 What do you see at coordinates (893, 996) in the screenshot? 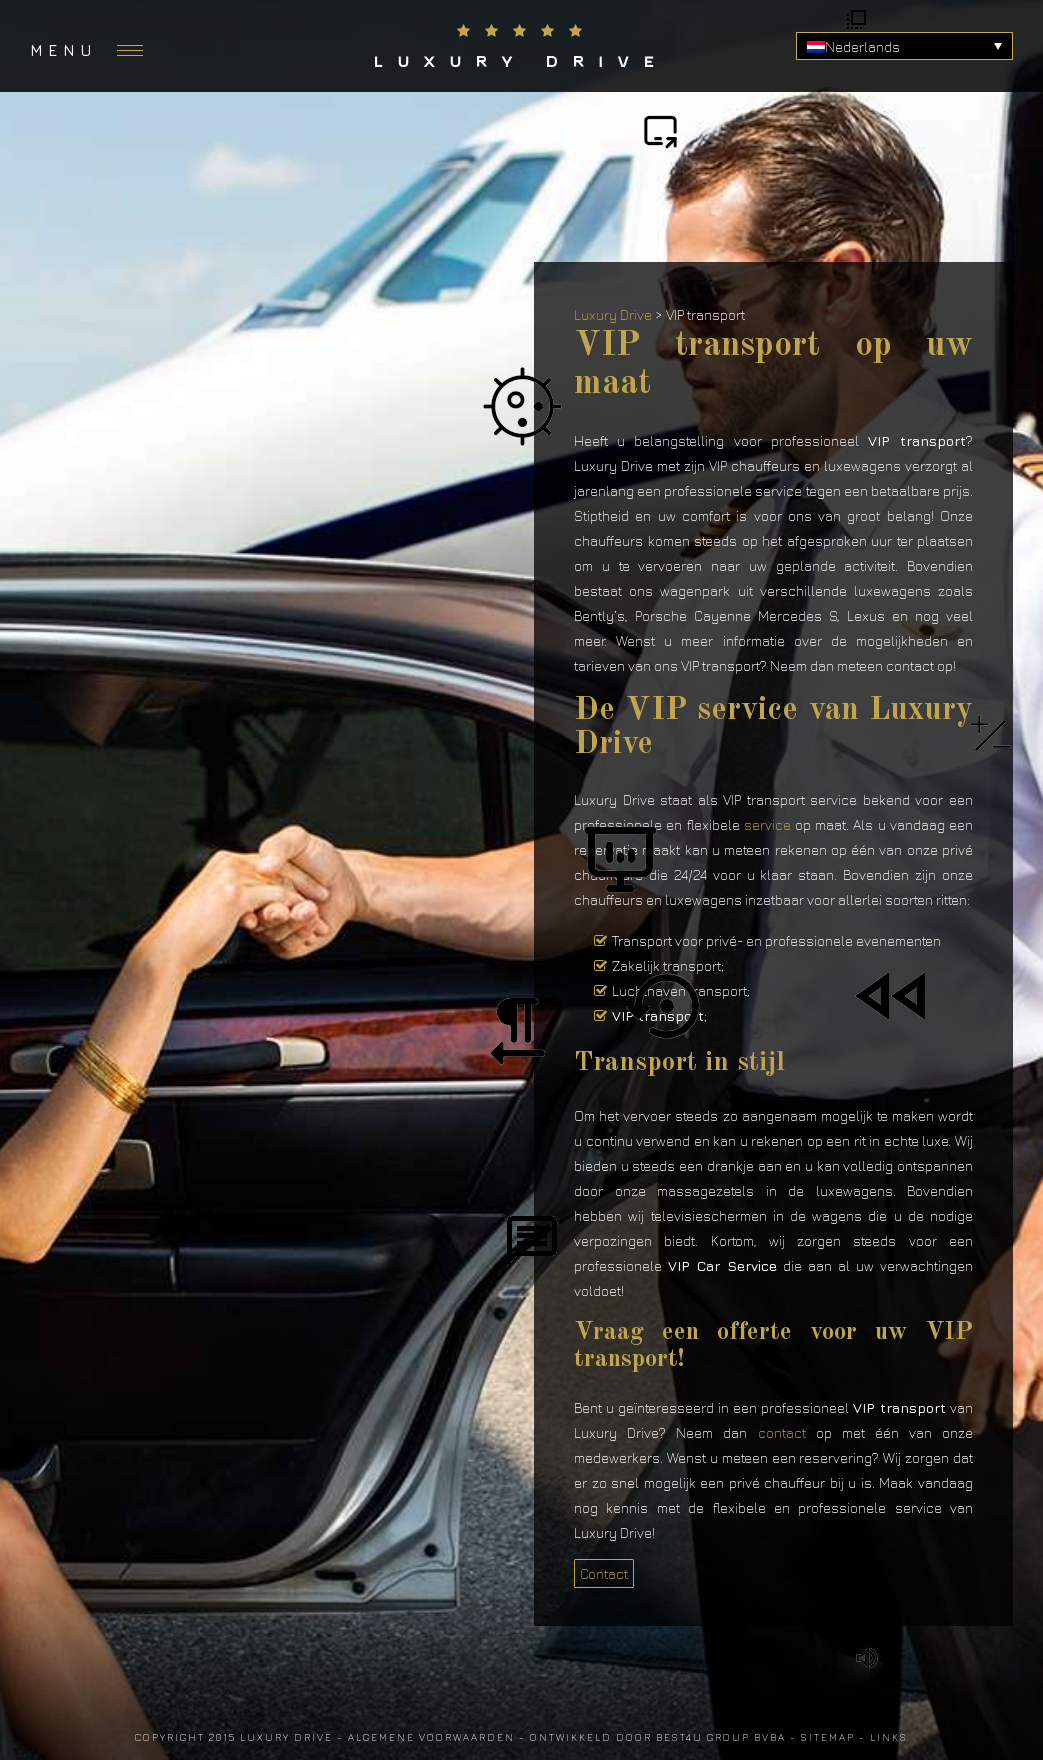
I see `rewind media playback` at bounding box center [893, 996].